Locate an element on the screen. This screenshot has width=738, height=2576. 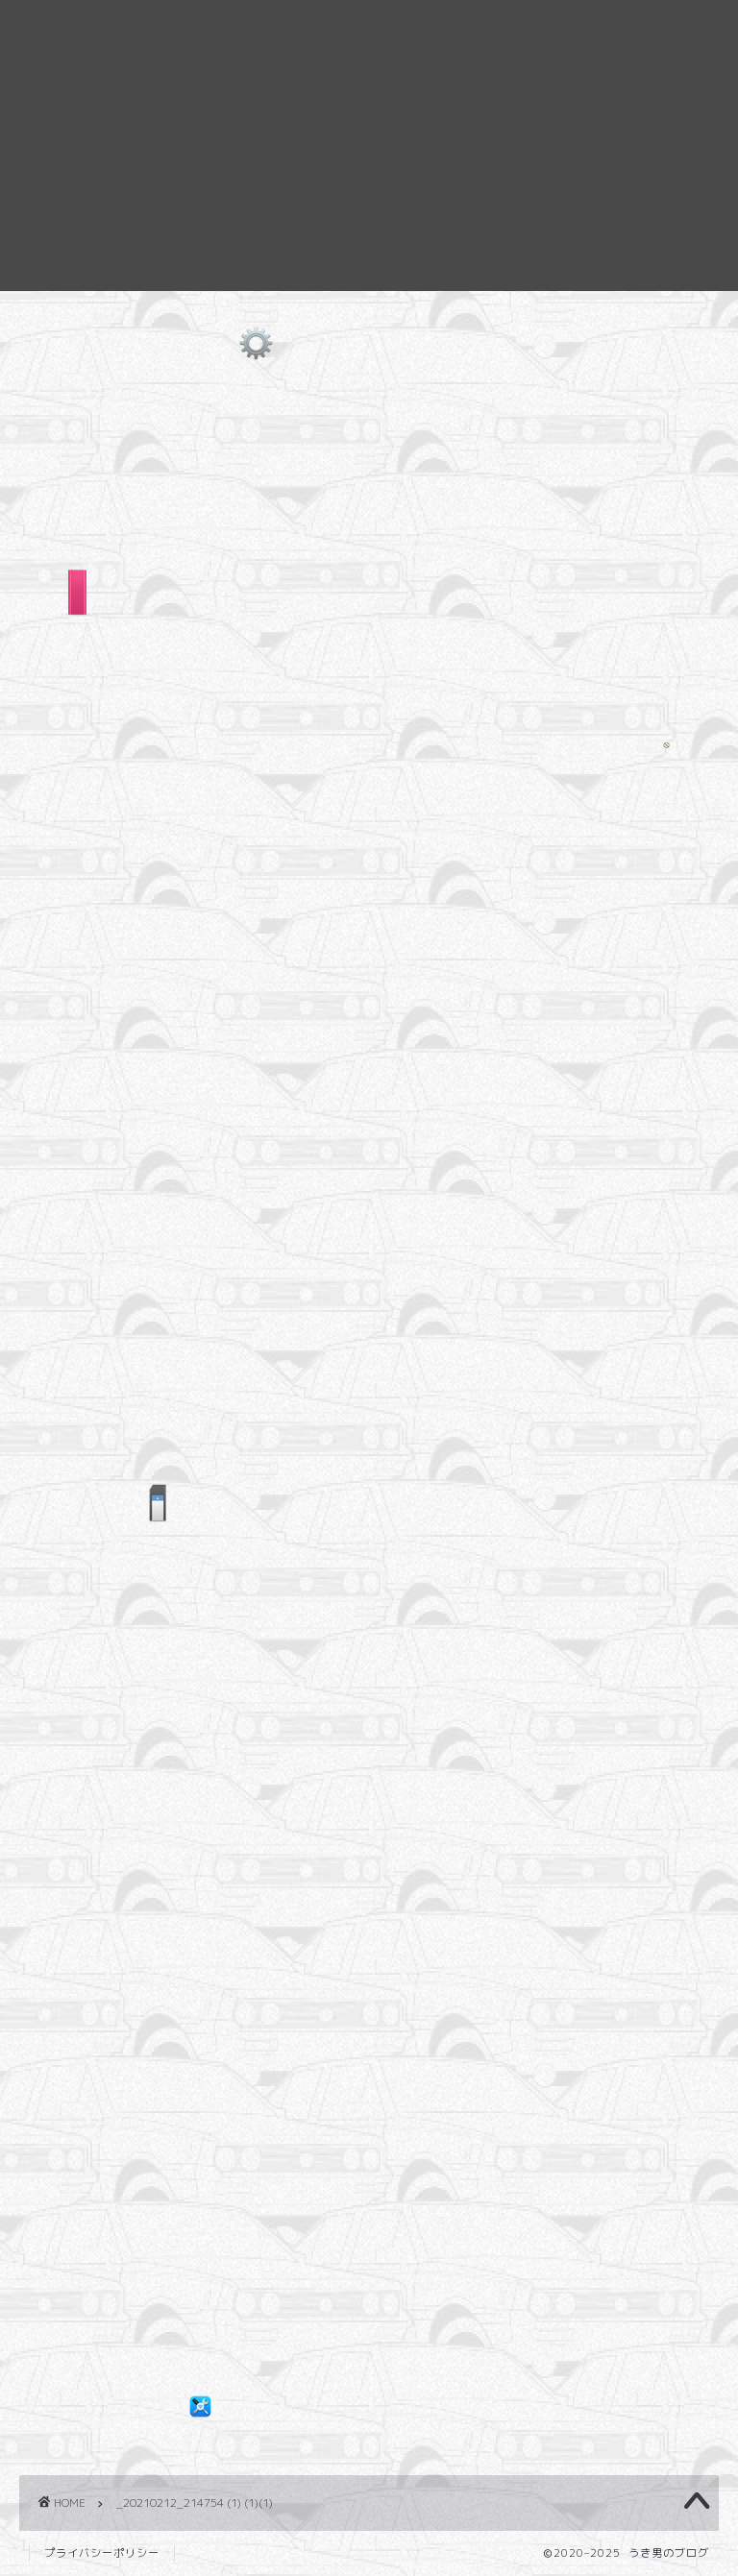
iPod nano device connected is located at coordinates (77, 593).